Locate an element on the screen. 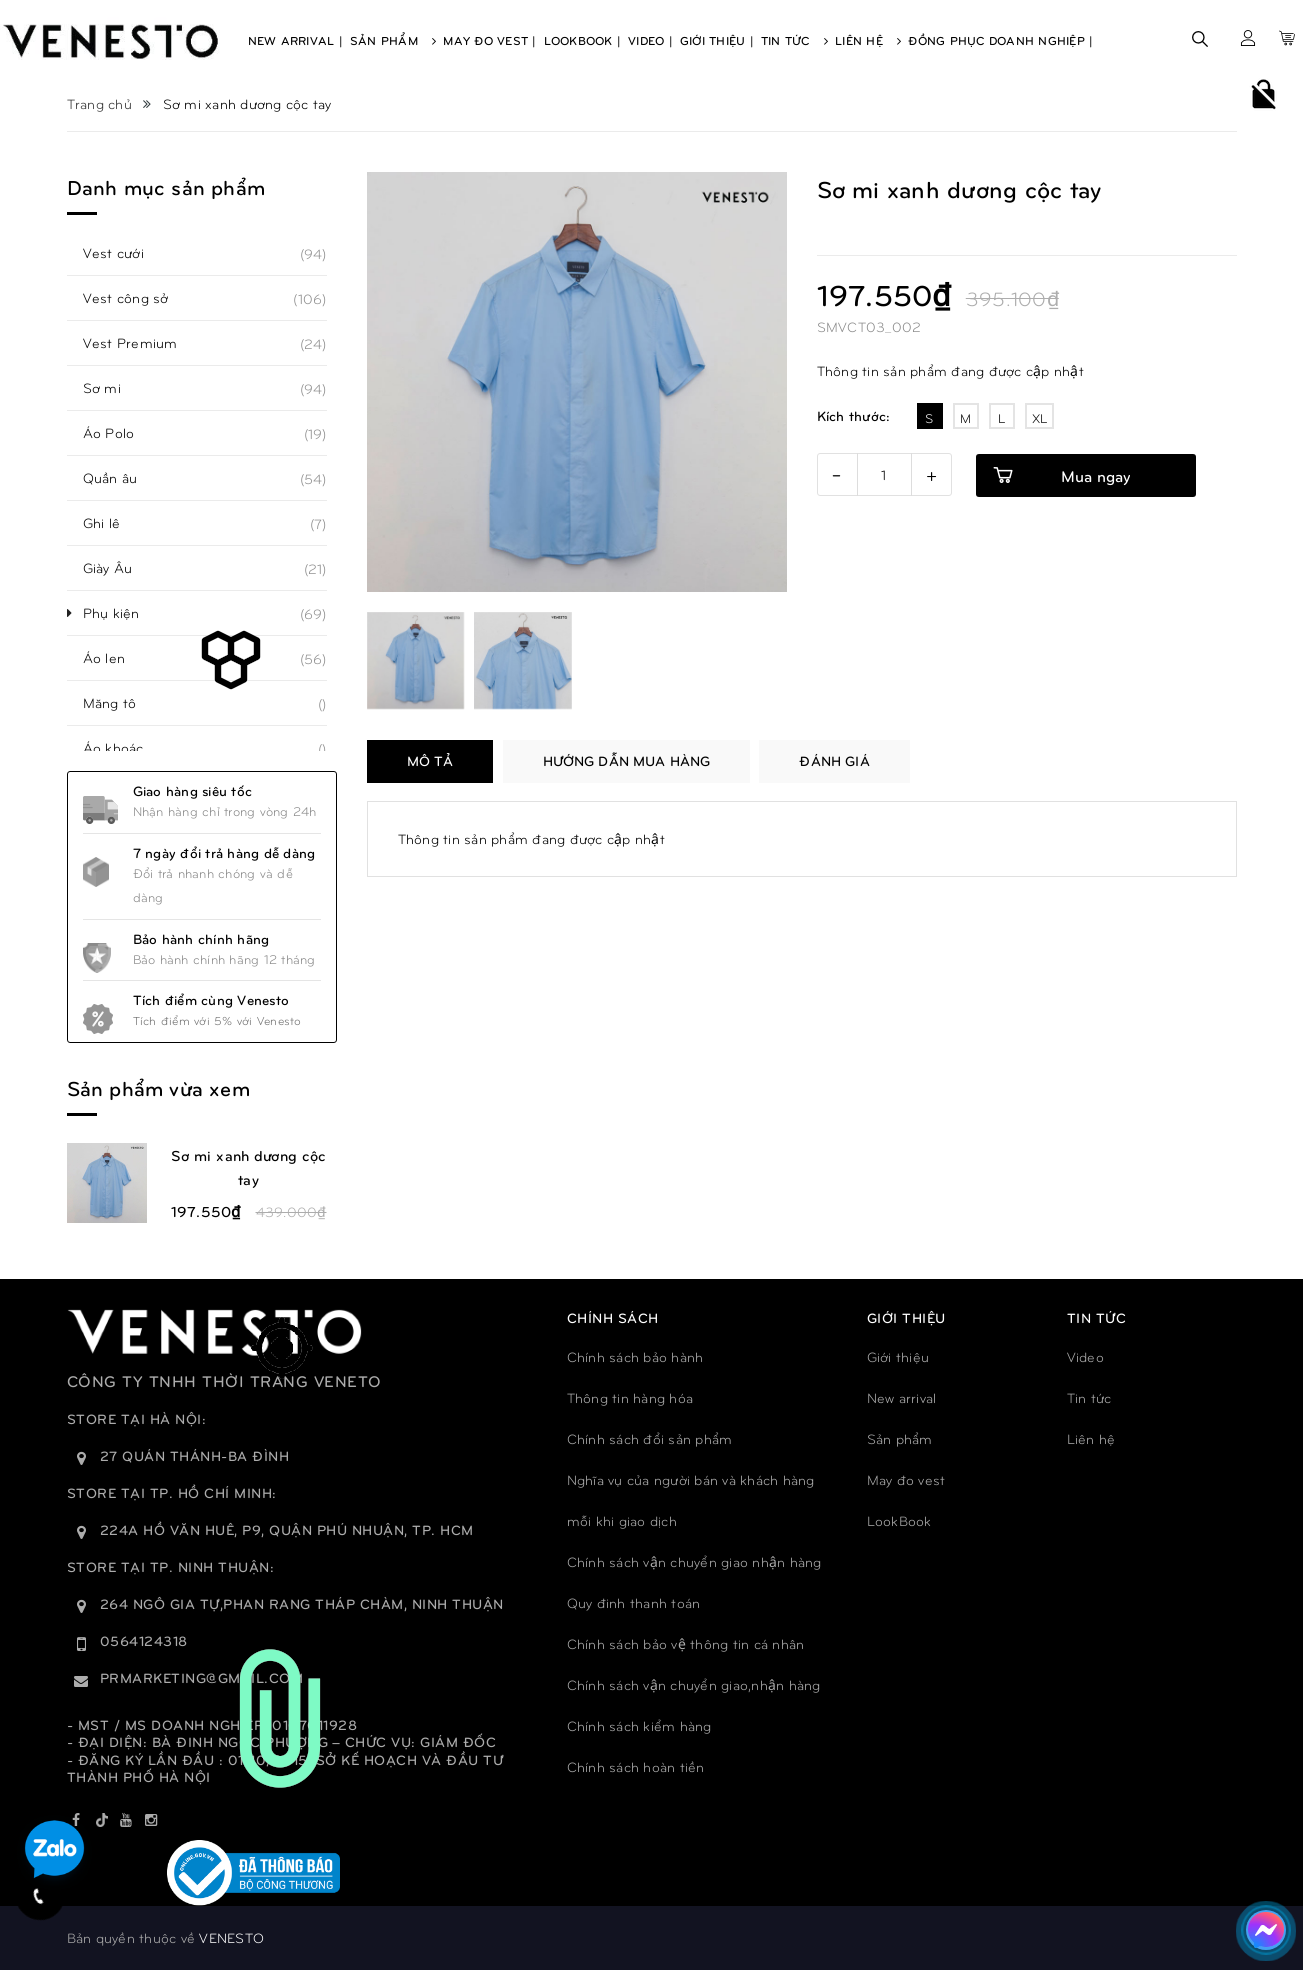 This screenshot has height=1970, width=1303. attach a file to your message is located at coordinates (280, 1719).